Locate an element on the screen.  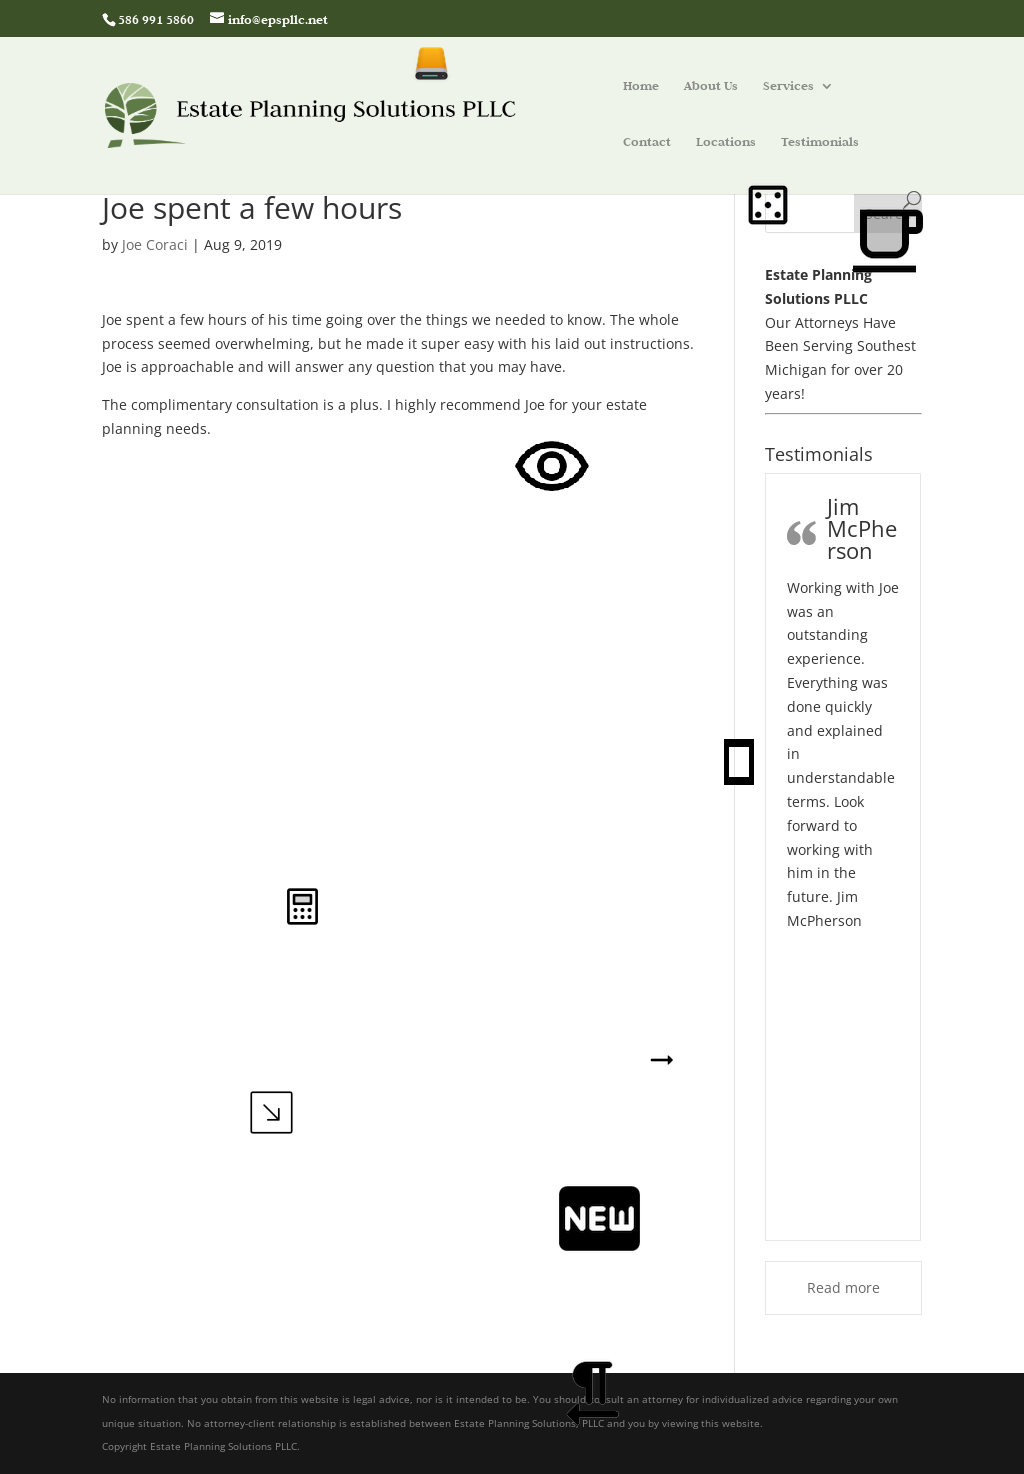
toggle password visibility is located at coordinates (552, 466).